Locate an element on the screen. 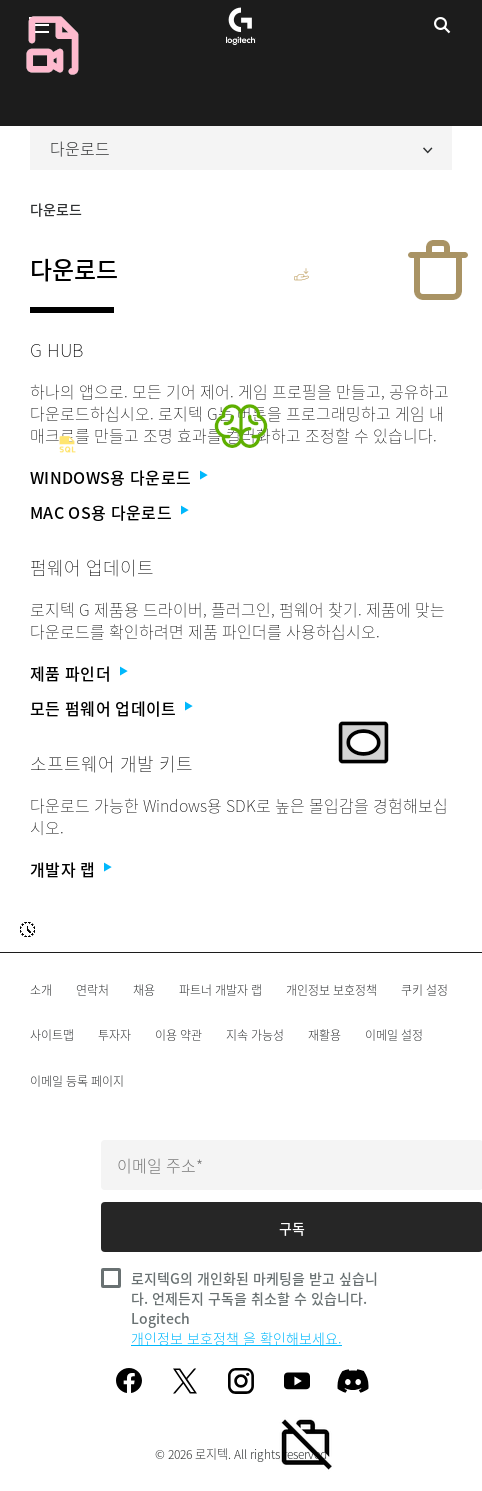  toggle history tracking off is located at coordinates (27, 929).